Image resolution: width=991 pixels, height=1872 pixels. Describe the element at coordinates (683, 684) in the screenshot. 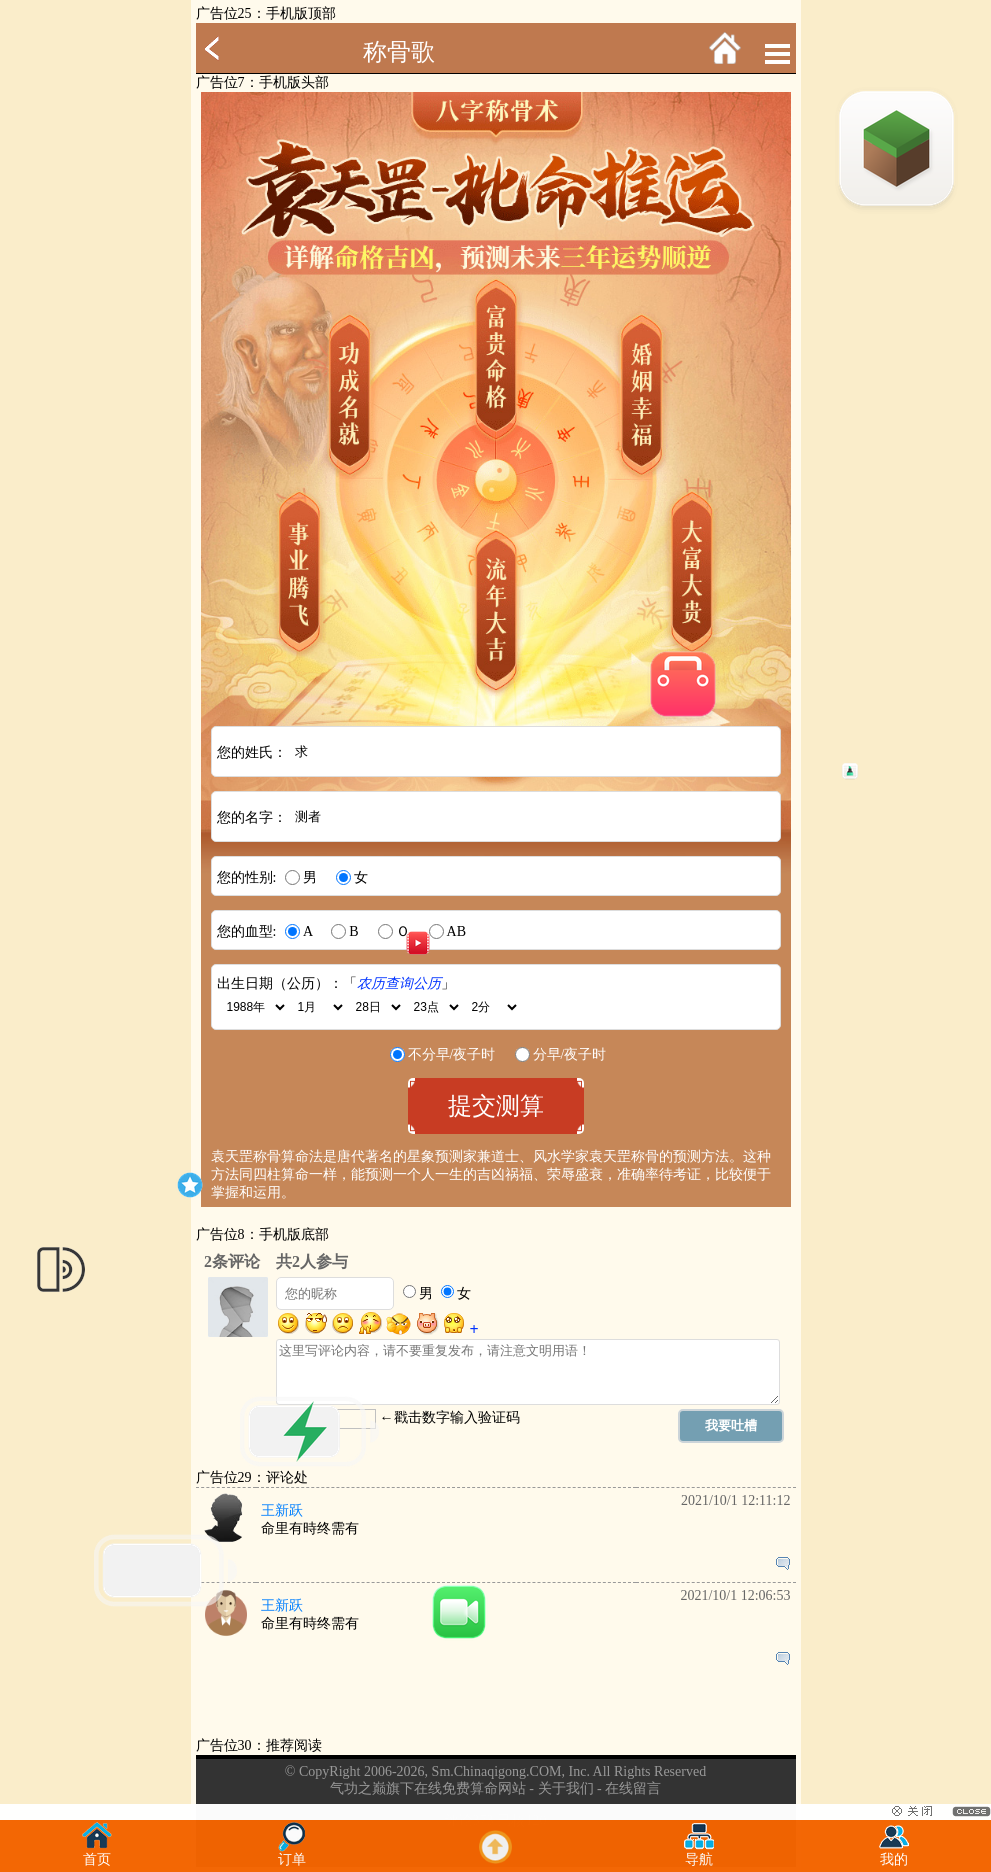

I see `access system utilities and tools` at that location.